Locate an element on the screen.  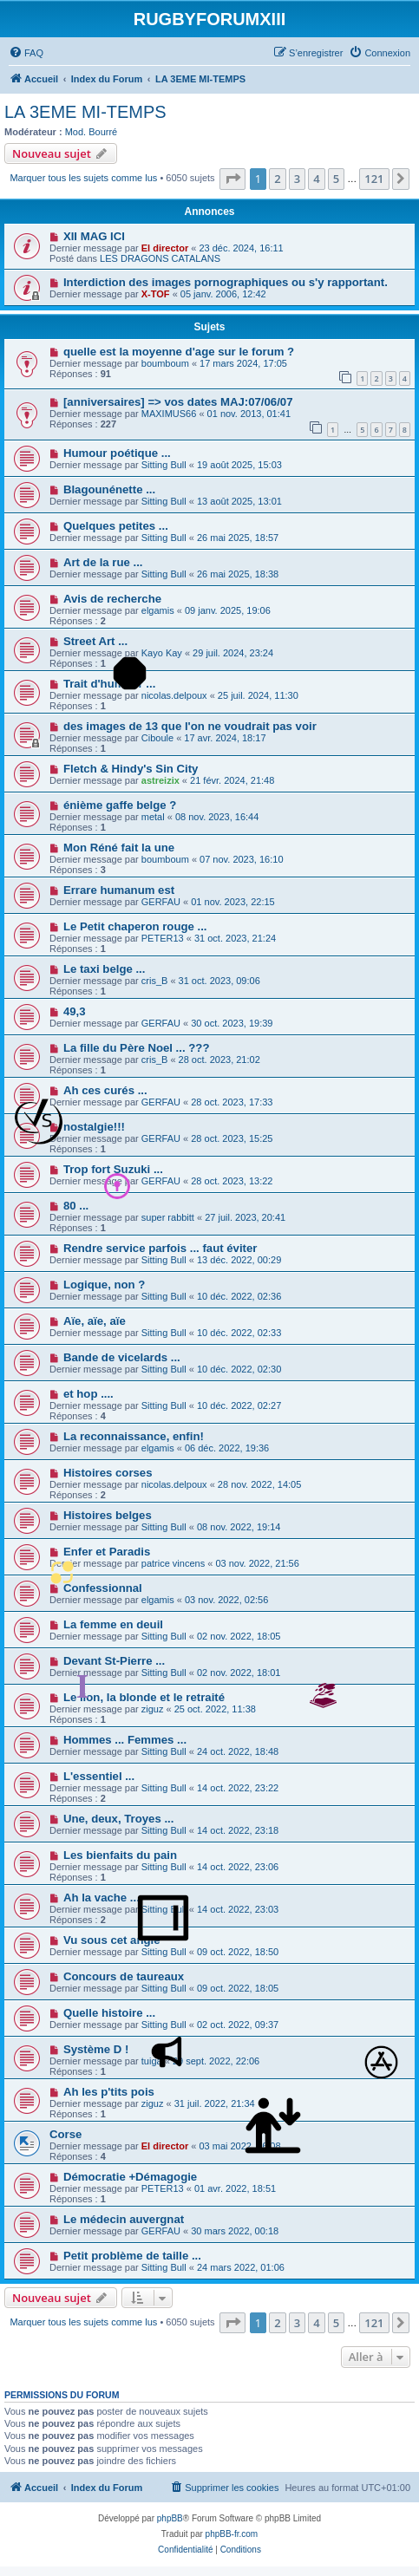
switch to right sidebar layout is located at coordinates (163, 1918).